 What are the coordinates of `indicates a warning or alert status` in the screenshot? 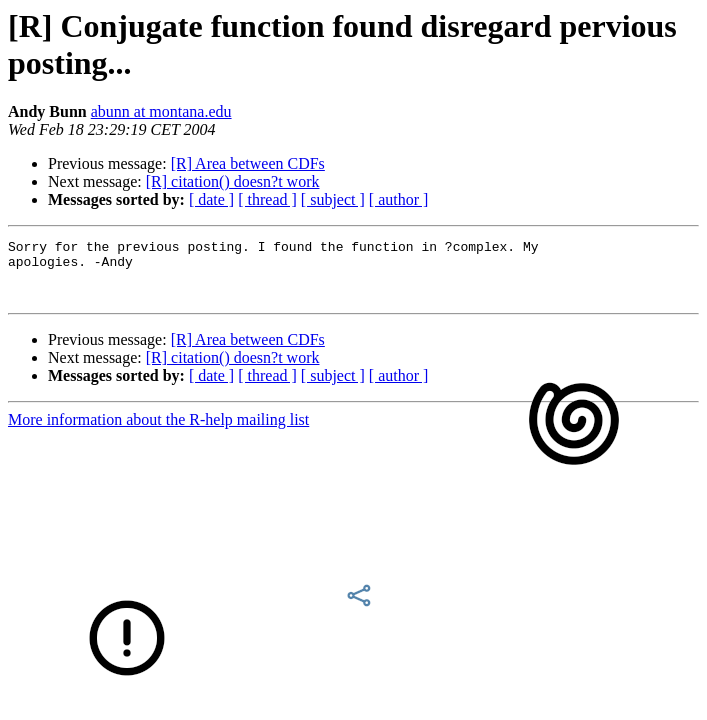 It's located at (127, 638).